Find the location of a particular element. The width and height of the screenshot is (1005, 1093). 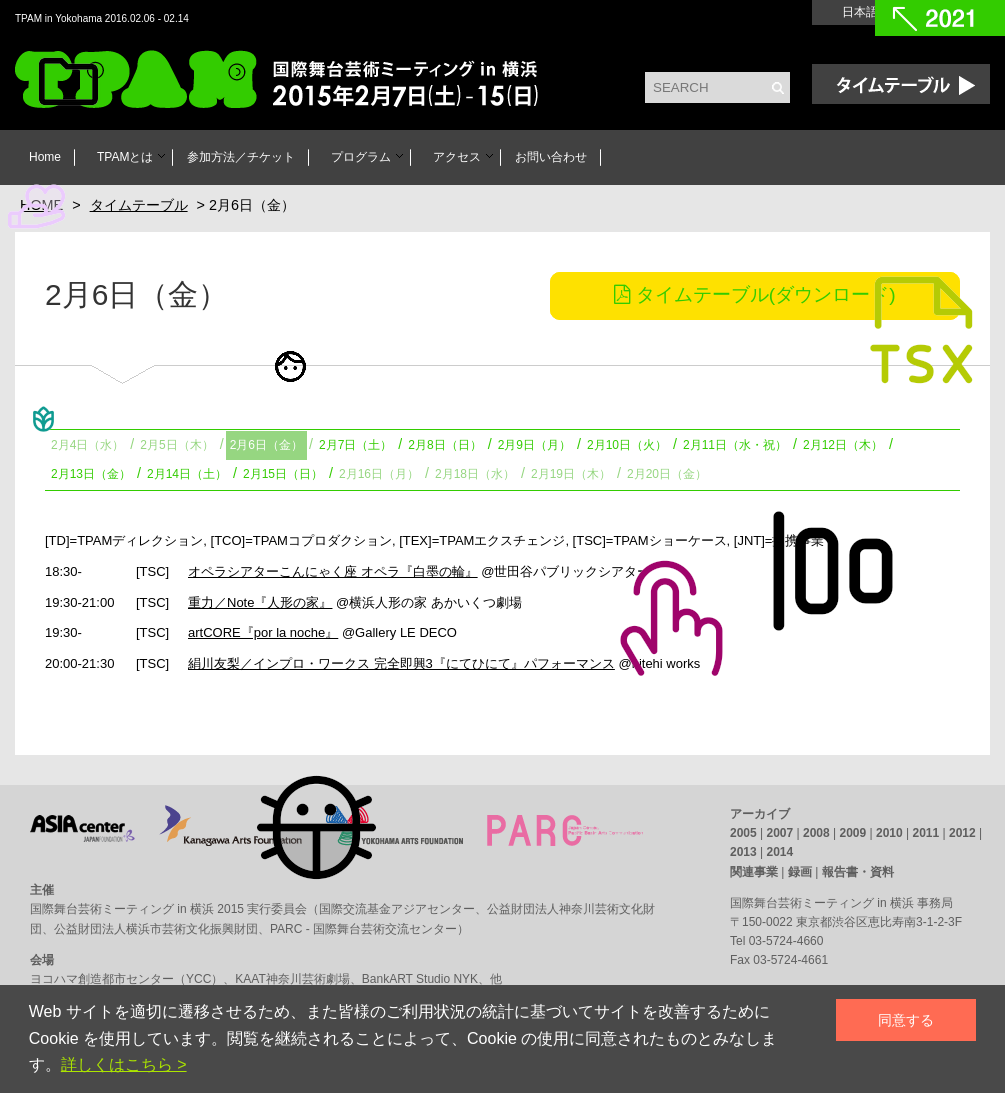

tap to interact with this element is located at coordinates (671, 620).